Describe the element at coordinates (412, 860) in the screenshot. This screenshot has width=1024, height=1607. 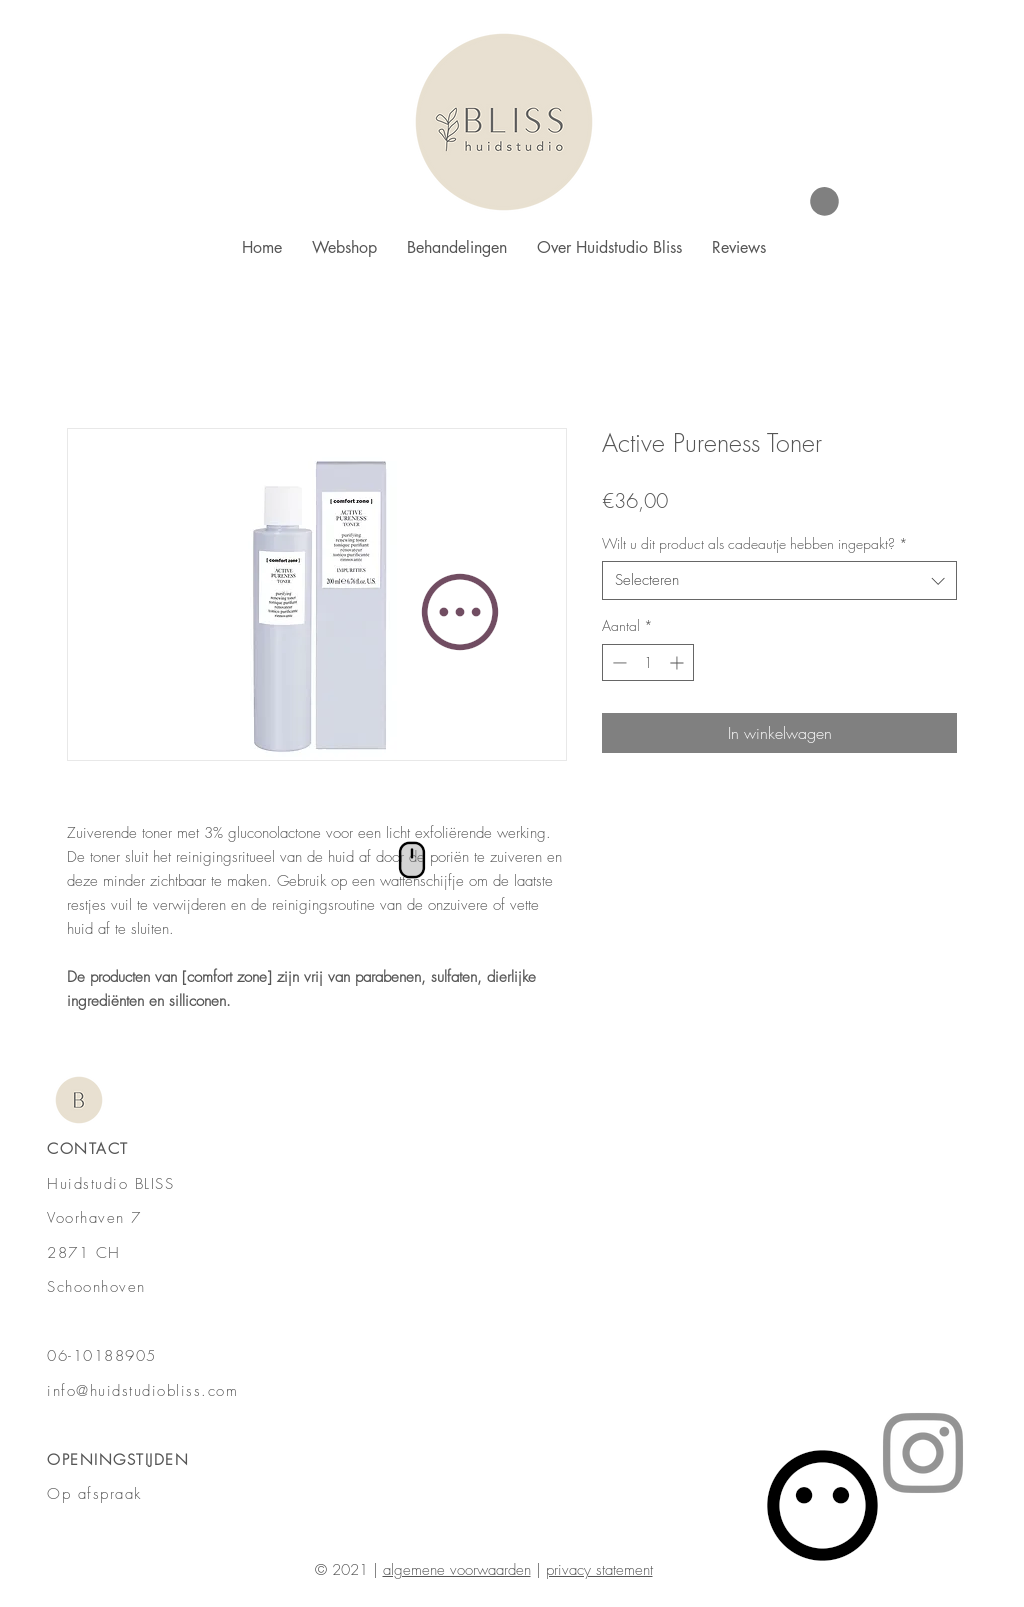
I see `adjust mouse or cursor settings` at that location.